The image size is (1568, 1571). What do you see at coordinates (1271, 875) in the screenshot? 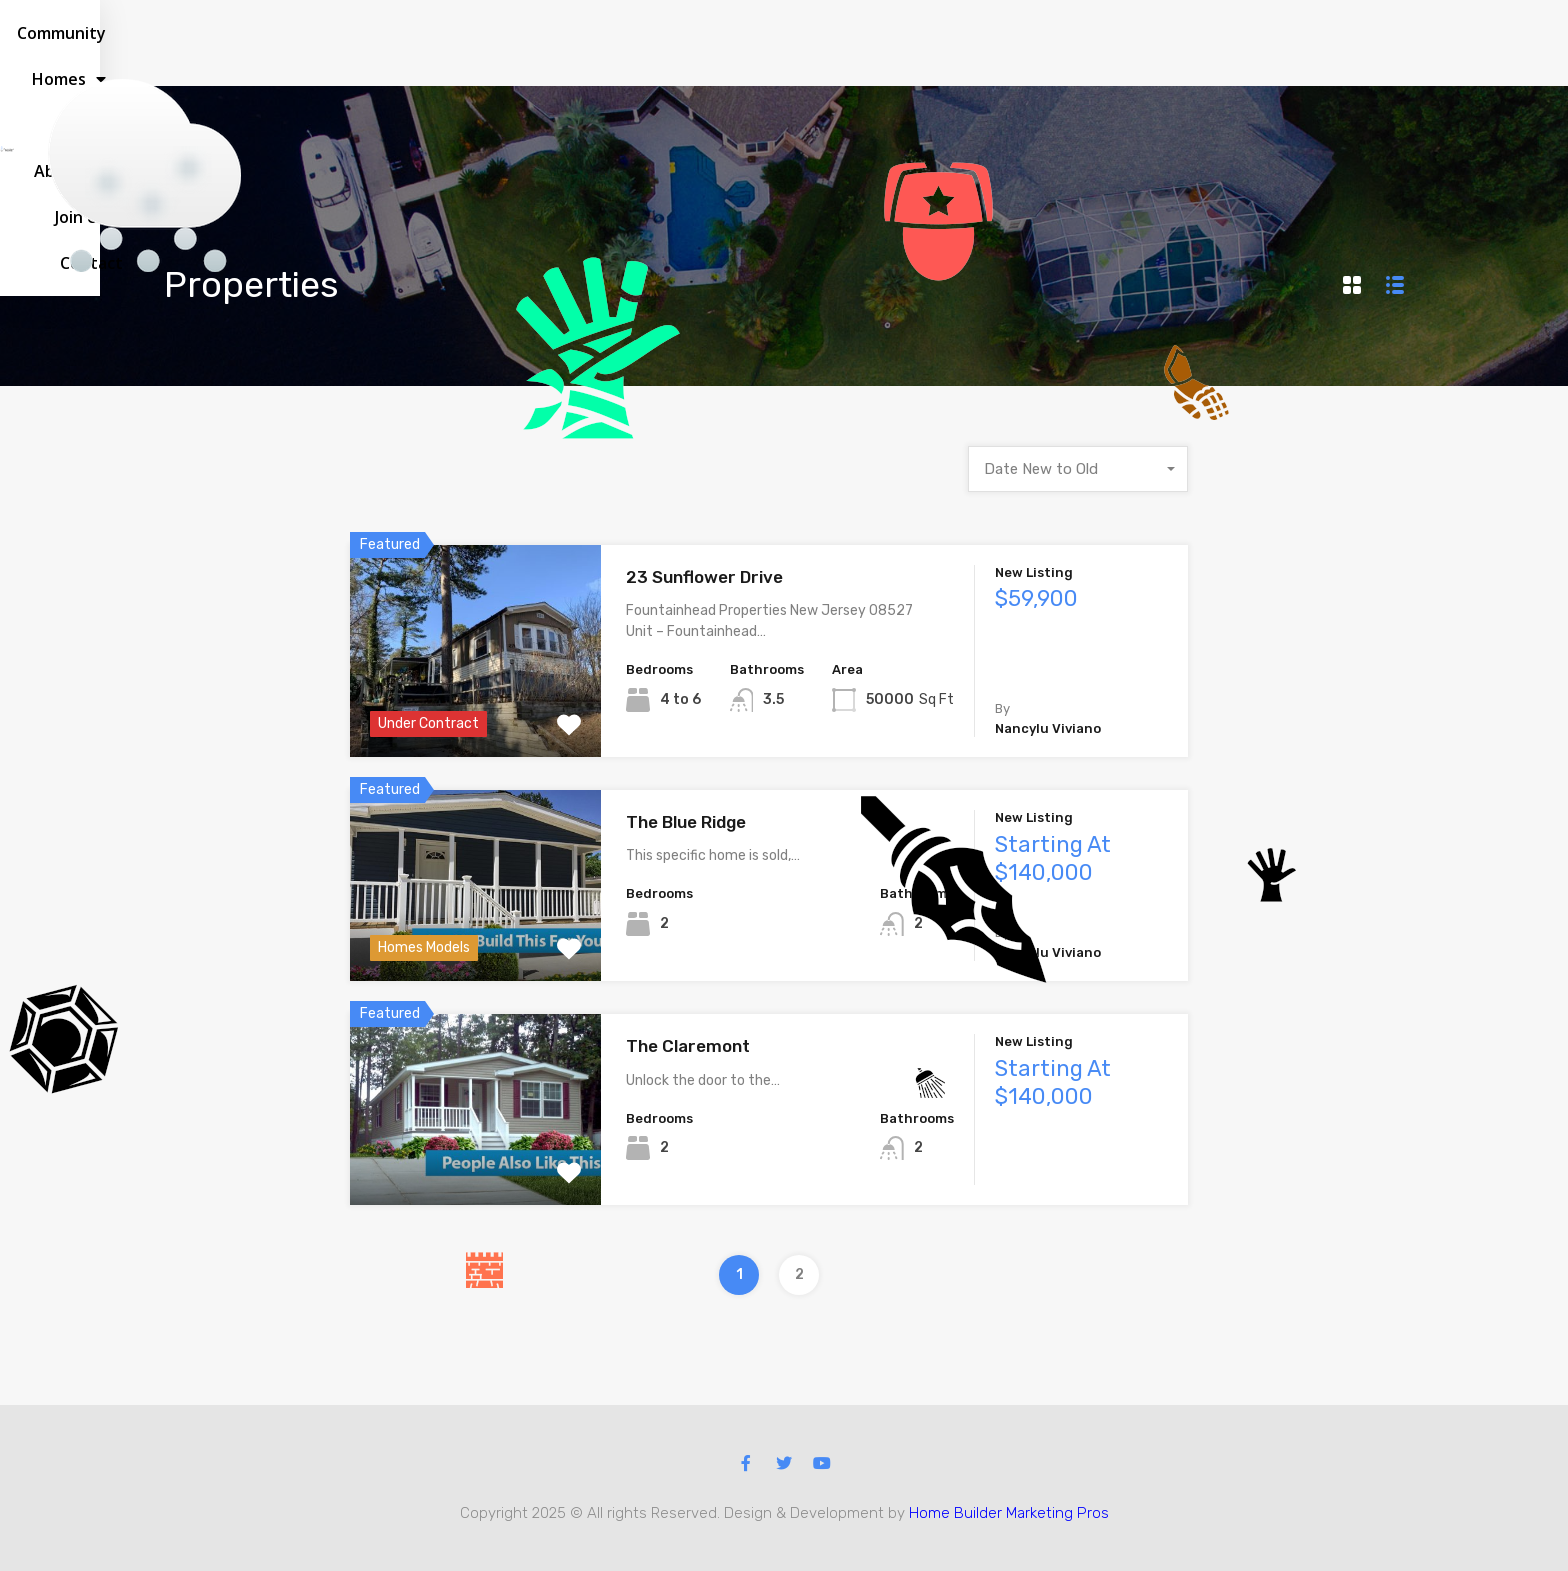
I see `high-five or wave gesture` at bounding box center [1271, 875].